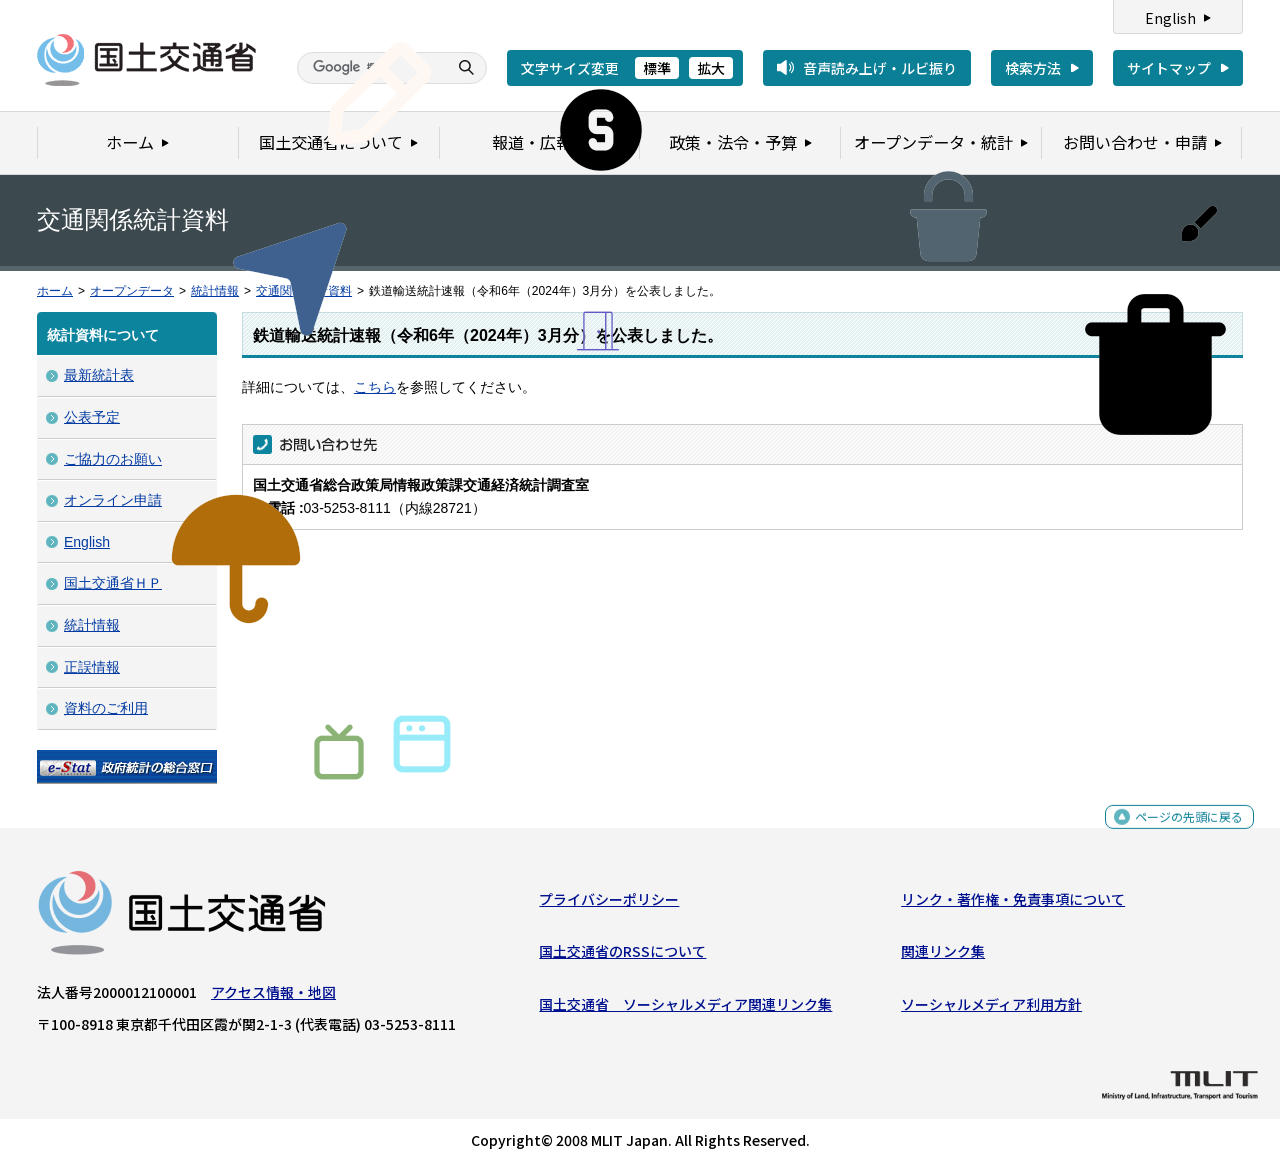 The height and width of the screenshot is (1170, 1280). Describe the element at coordinates (339, 752) in the screenshot. I see `access tv or video streaming content` at that location.